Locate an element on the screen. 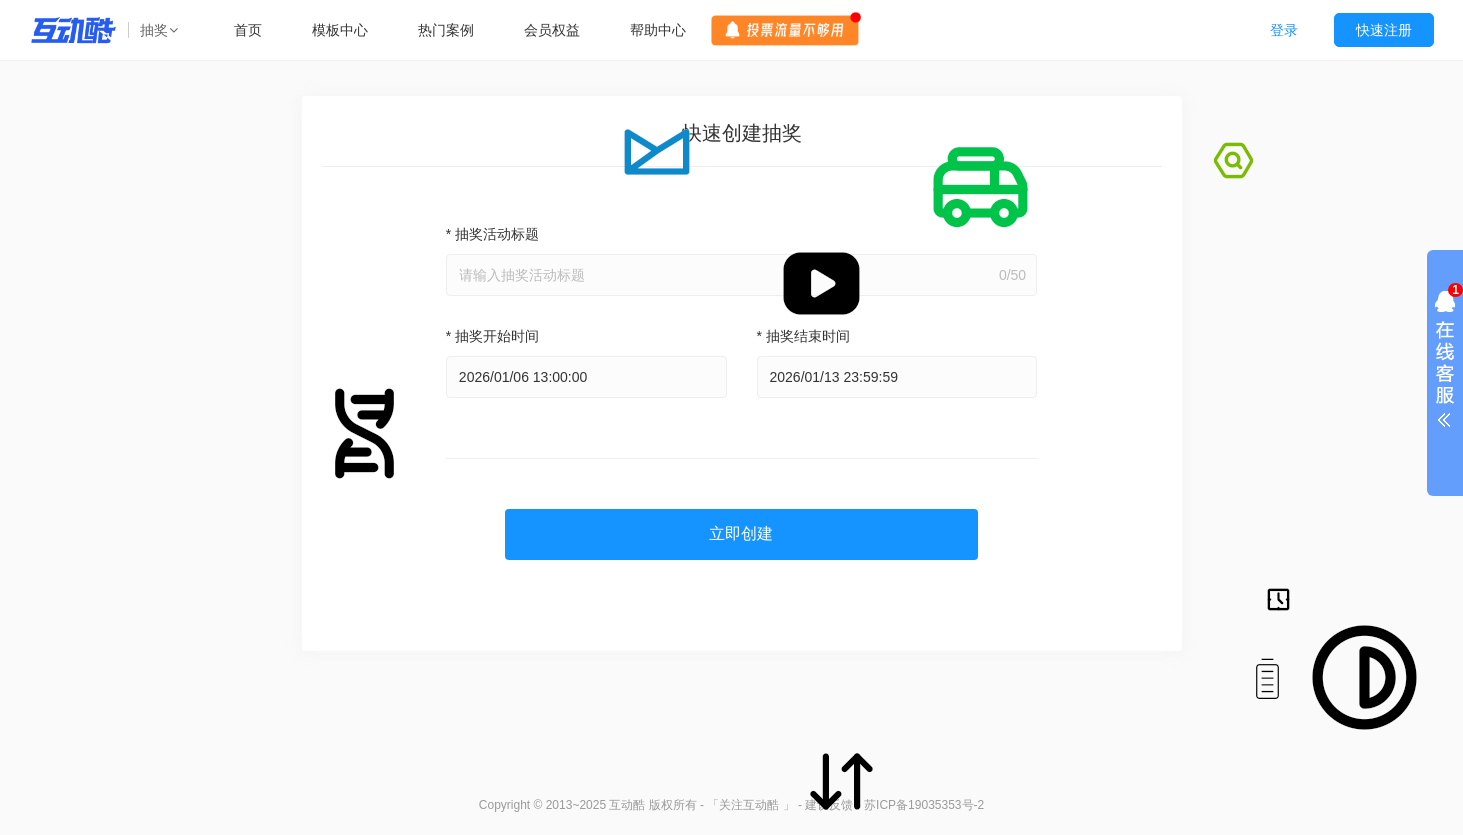  indicates full battery charge is located at coordinates (1267, 679).